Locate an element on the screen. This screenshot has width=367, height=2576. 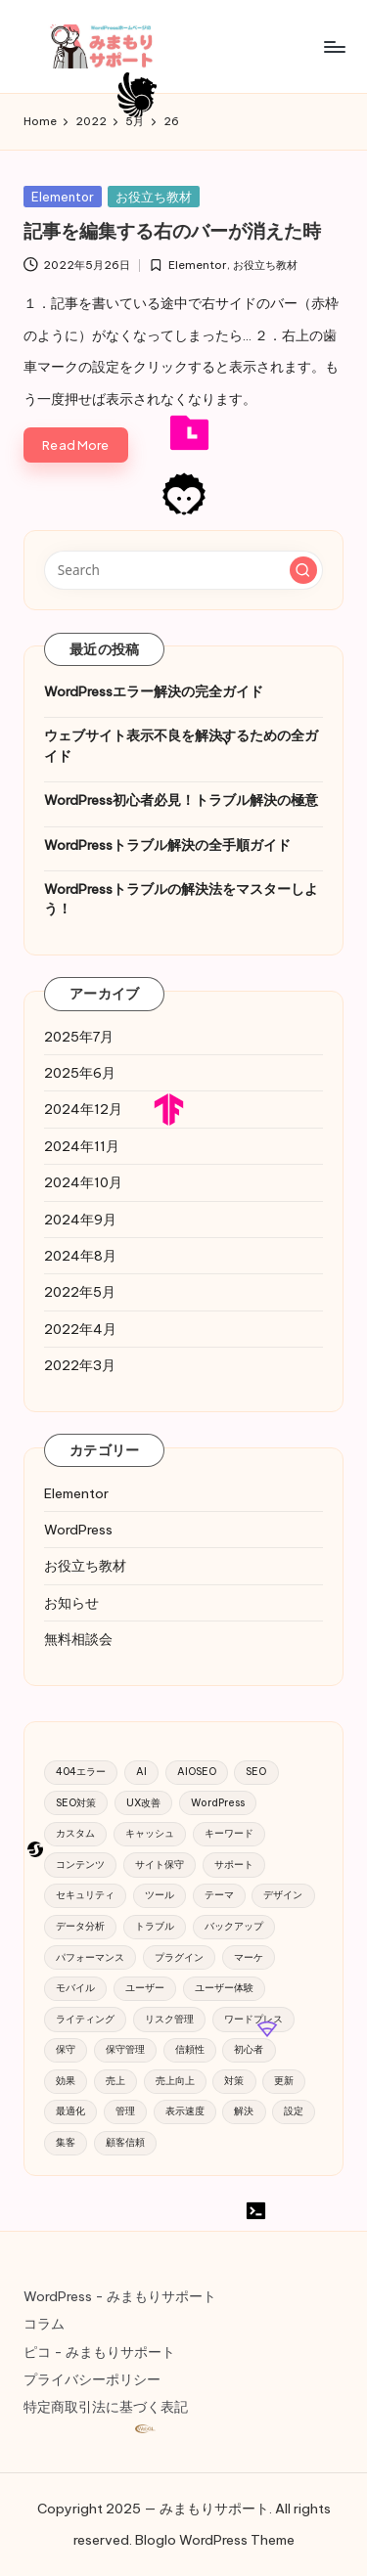
open terminal or command line interface is located at coordinates (255, 2210).